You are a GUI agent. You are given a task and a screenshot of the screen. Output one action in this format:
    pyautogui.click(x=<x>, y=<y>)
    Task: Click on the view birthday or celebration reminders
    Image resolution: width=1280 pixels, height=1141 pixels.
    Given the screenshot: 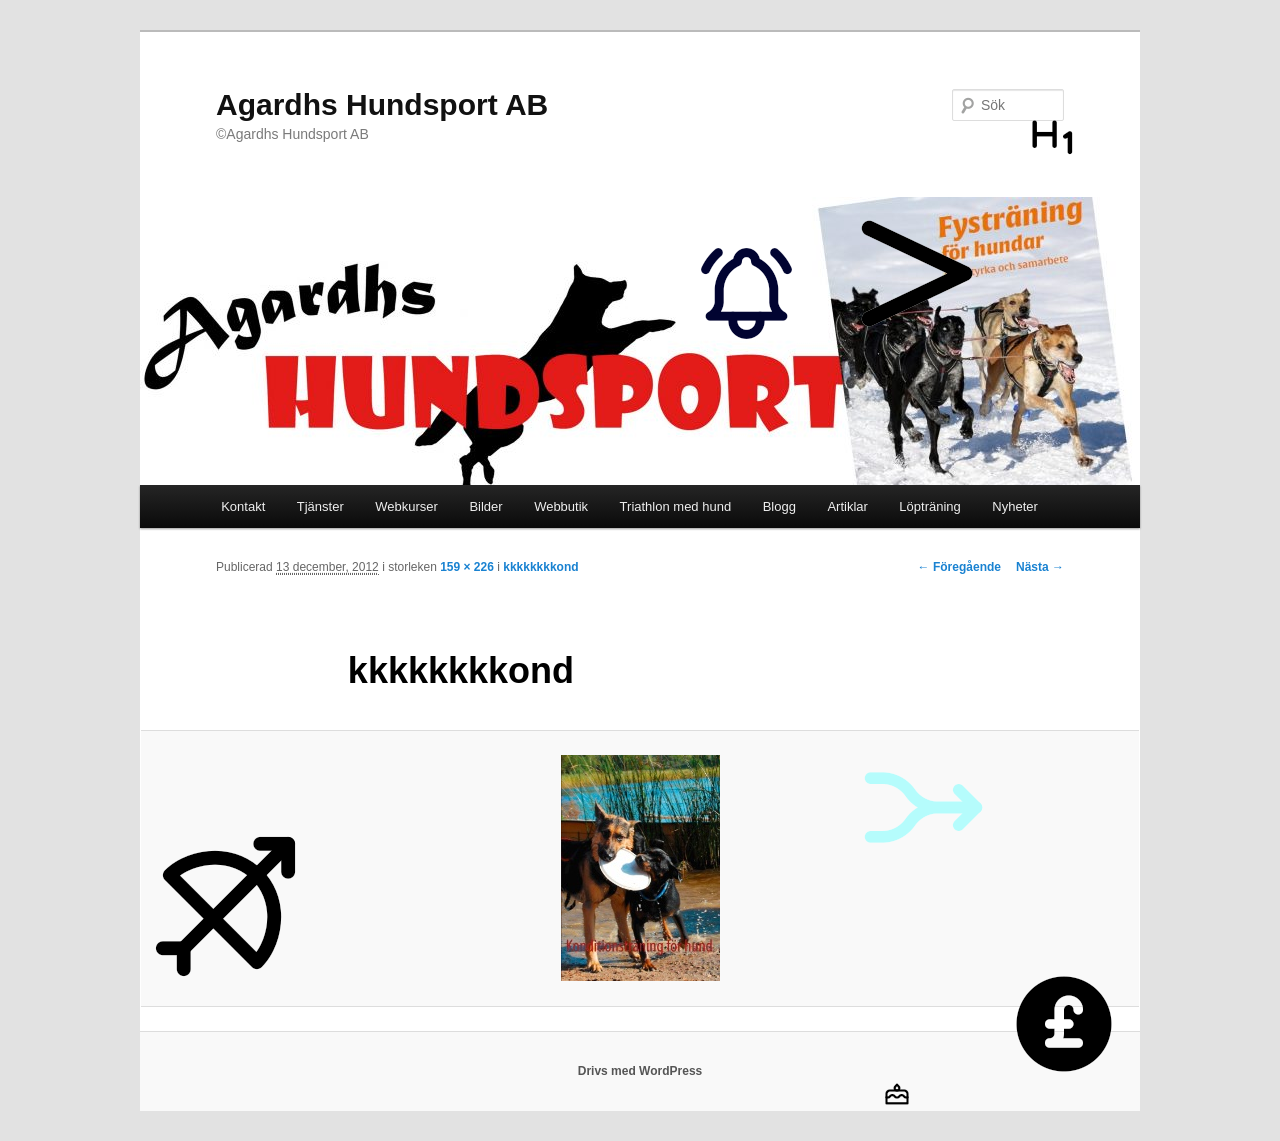 What is the action you would take?
    pyautogui.click(x=897, y=1094)
    